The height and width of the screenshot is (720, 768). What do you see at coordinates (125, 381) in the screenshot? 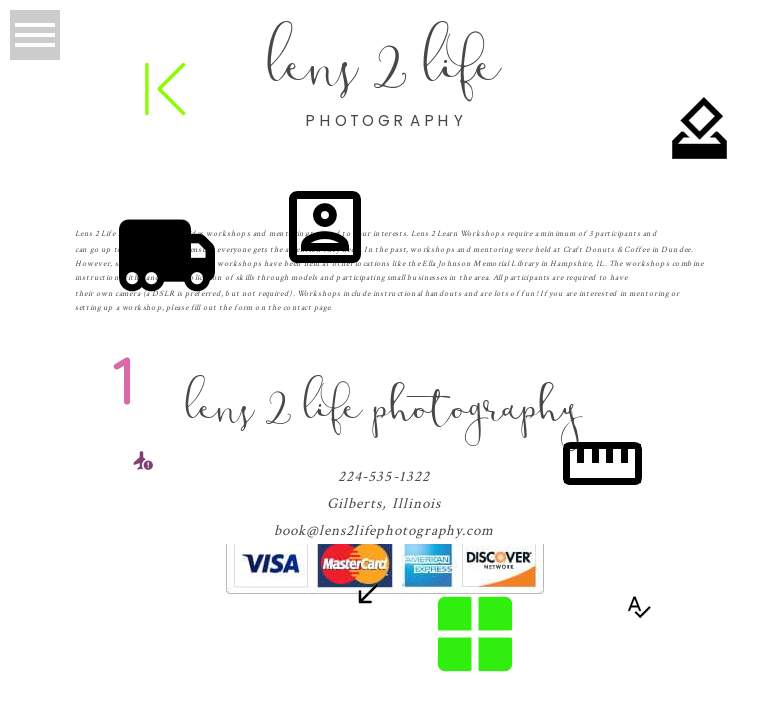
I see `indicates first place or top ranking` at bounding box center [125, 381].